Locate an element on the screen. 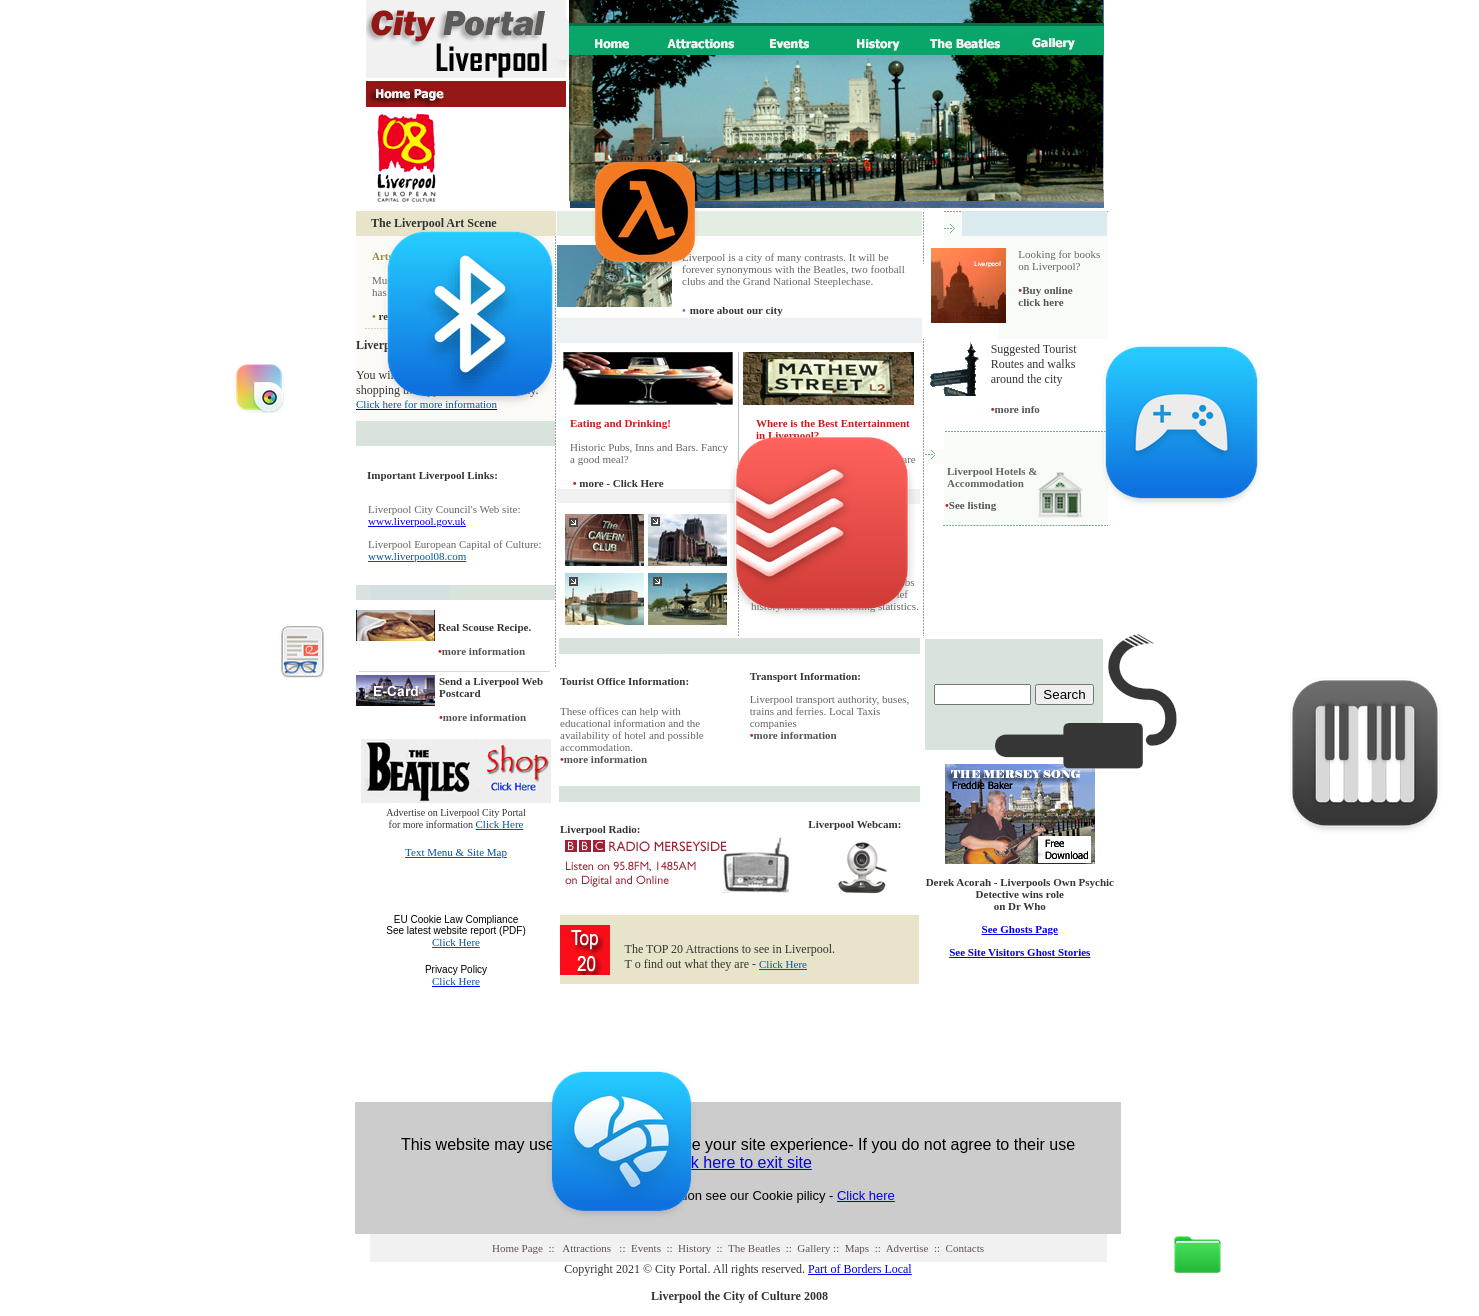  open pcsx playstation emulator is located at coordinates (1181, 422).